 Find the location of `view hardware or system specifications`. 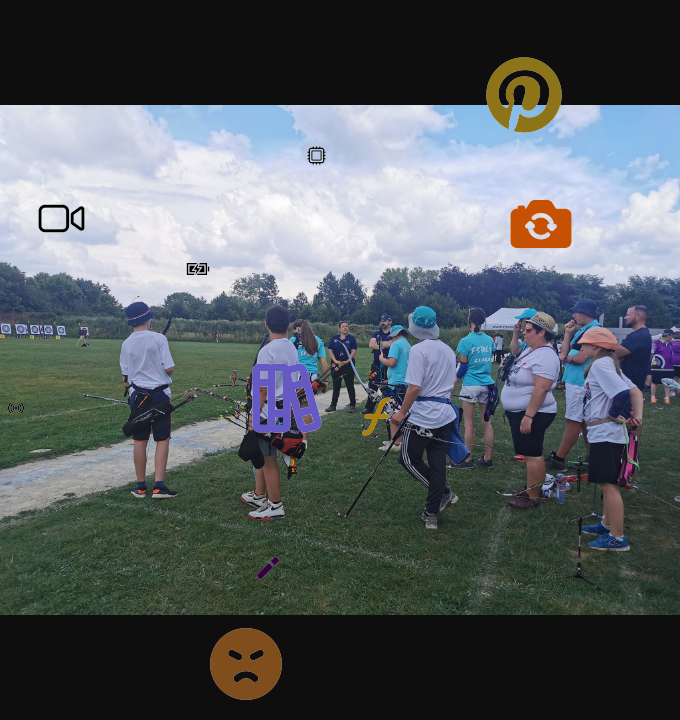

view hardware or system specifications is located at coordinates (316, 155).